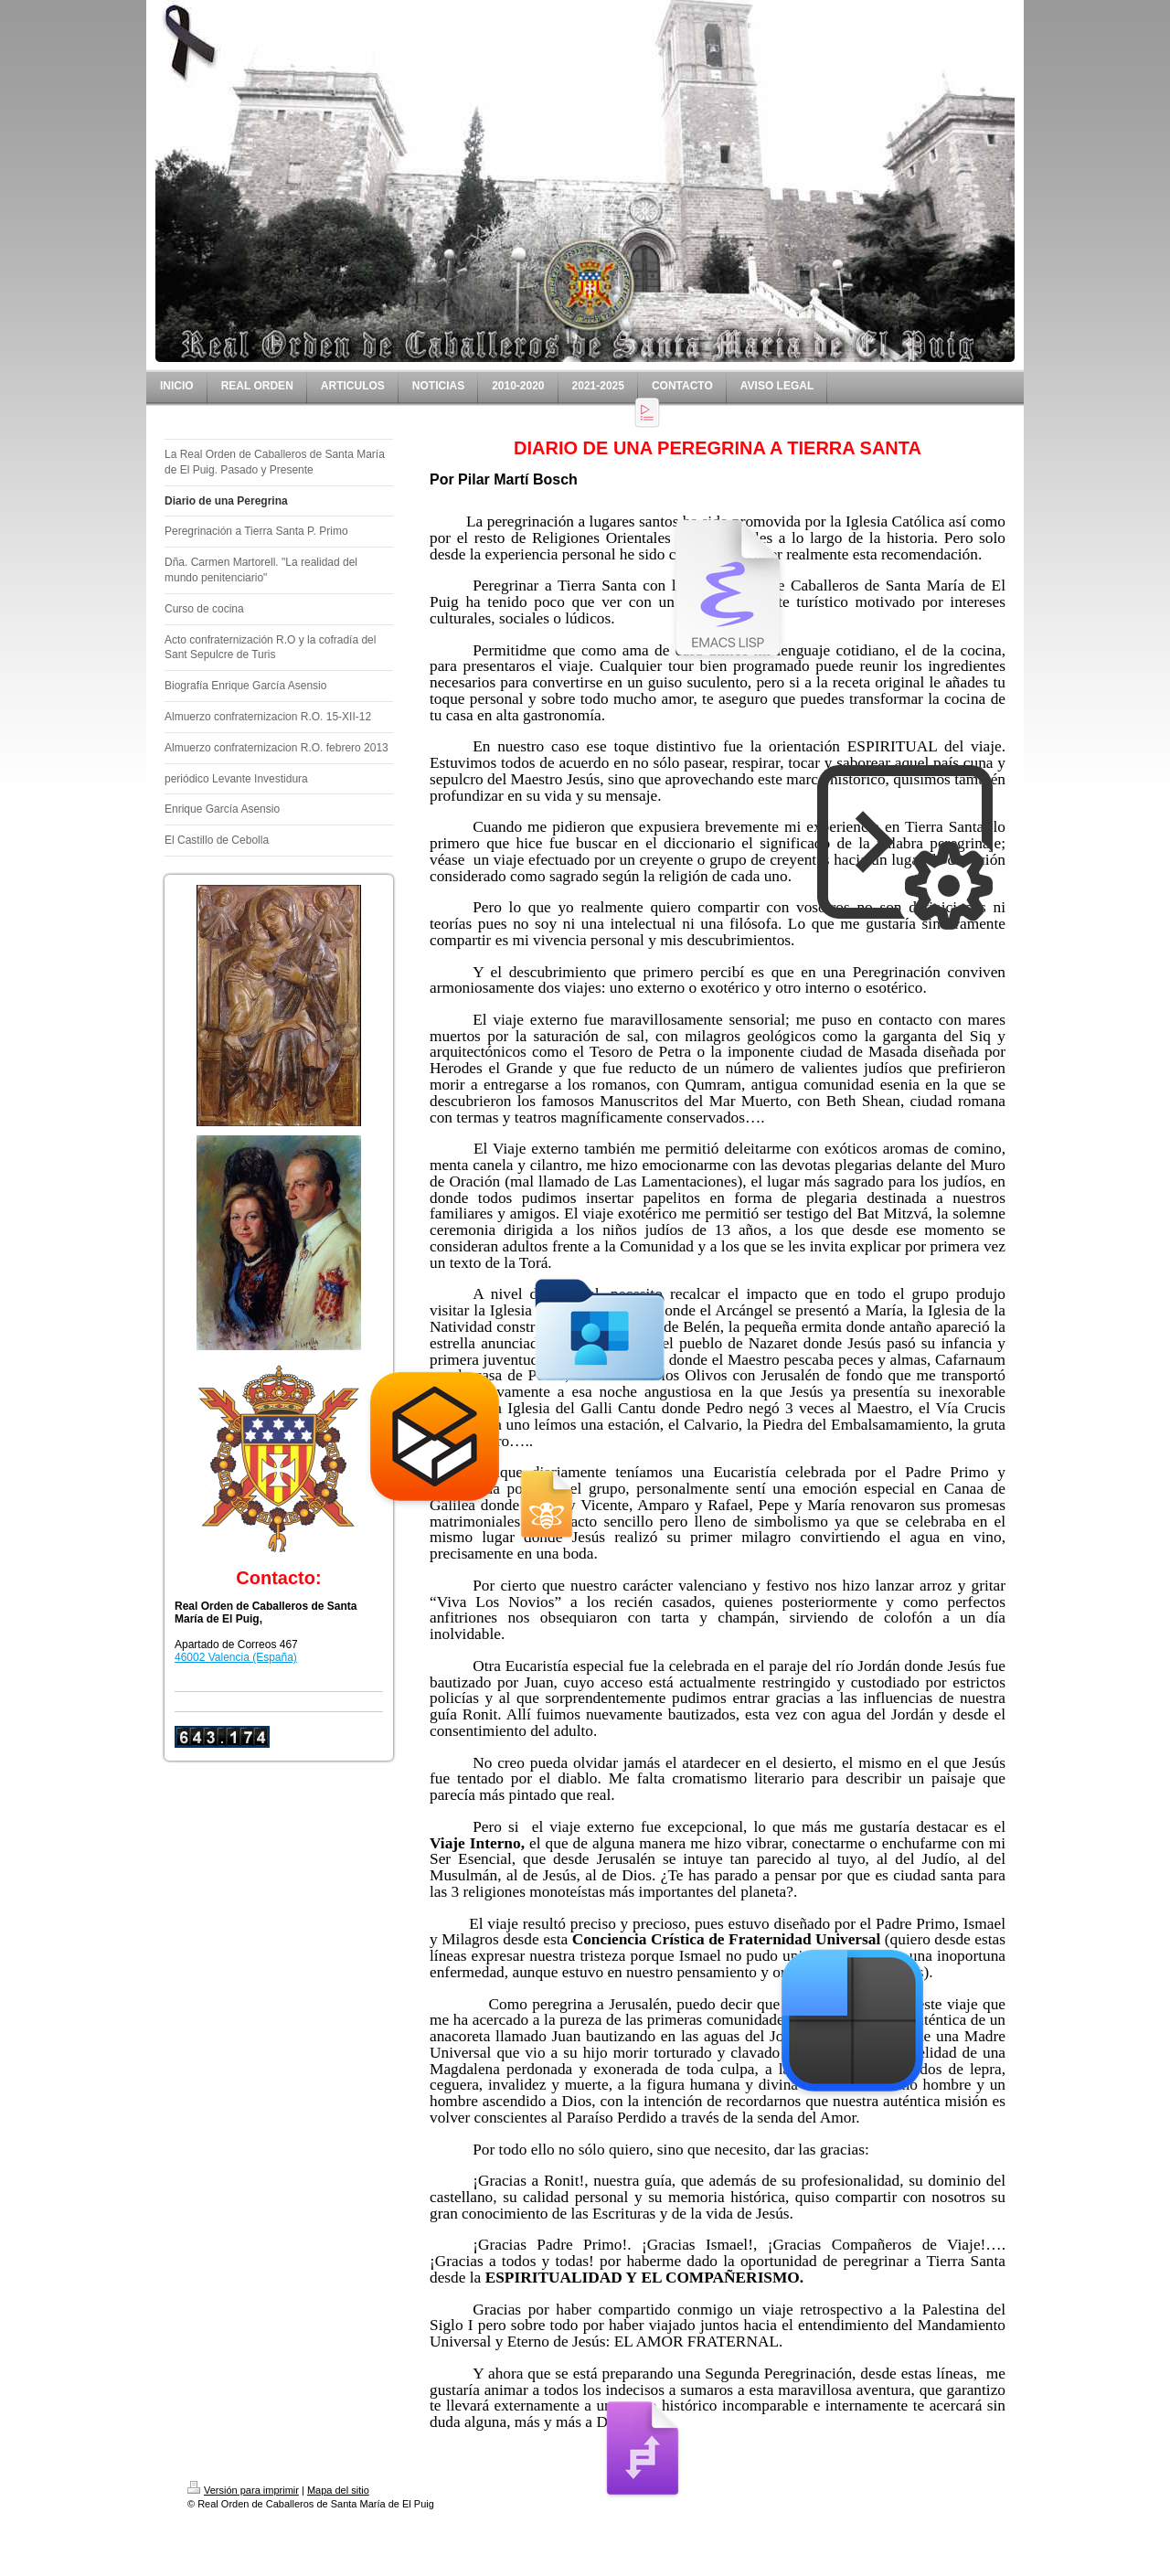  What do you see at coordinates (599, 1333) in the screenshot?
I see `folder containing microsoft intune company portal resources` at bounding box center [599, 1333].